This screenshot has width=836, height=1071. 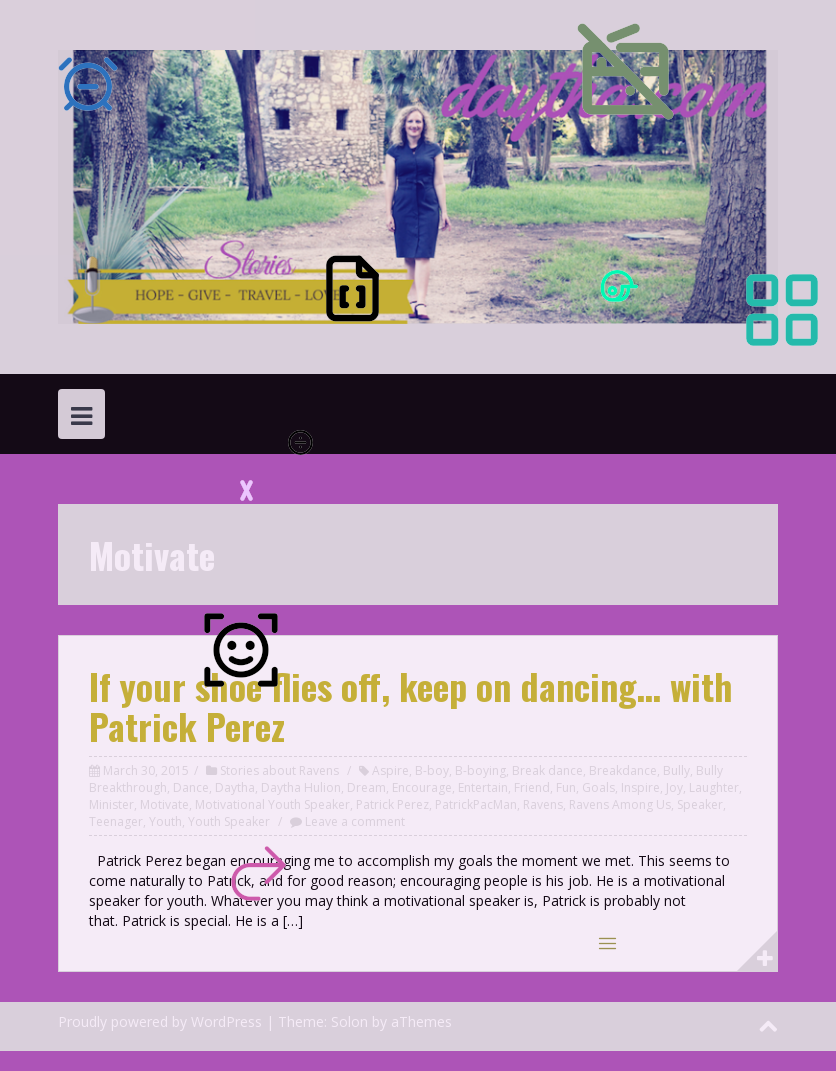 I want to click on remove or delete an alarm, so click(x=88, y=84).